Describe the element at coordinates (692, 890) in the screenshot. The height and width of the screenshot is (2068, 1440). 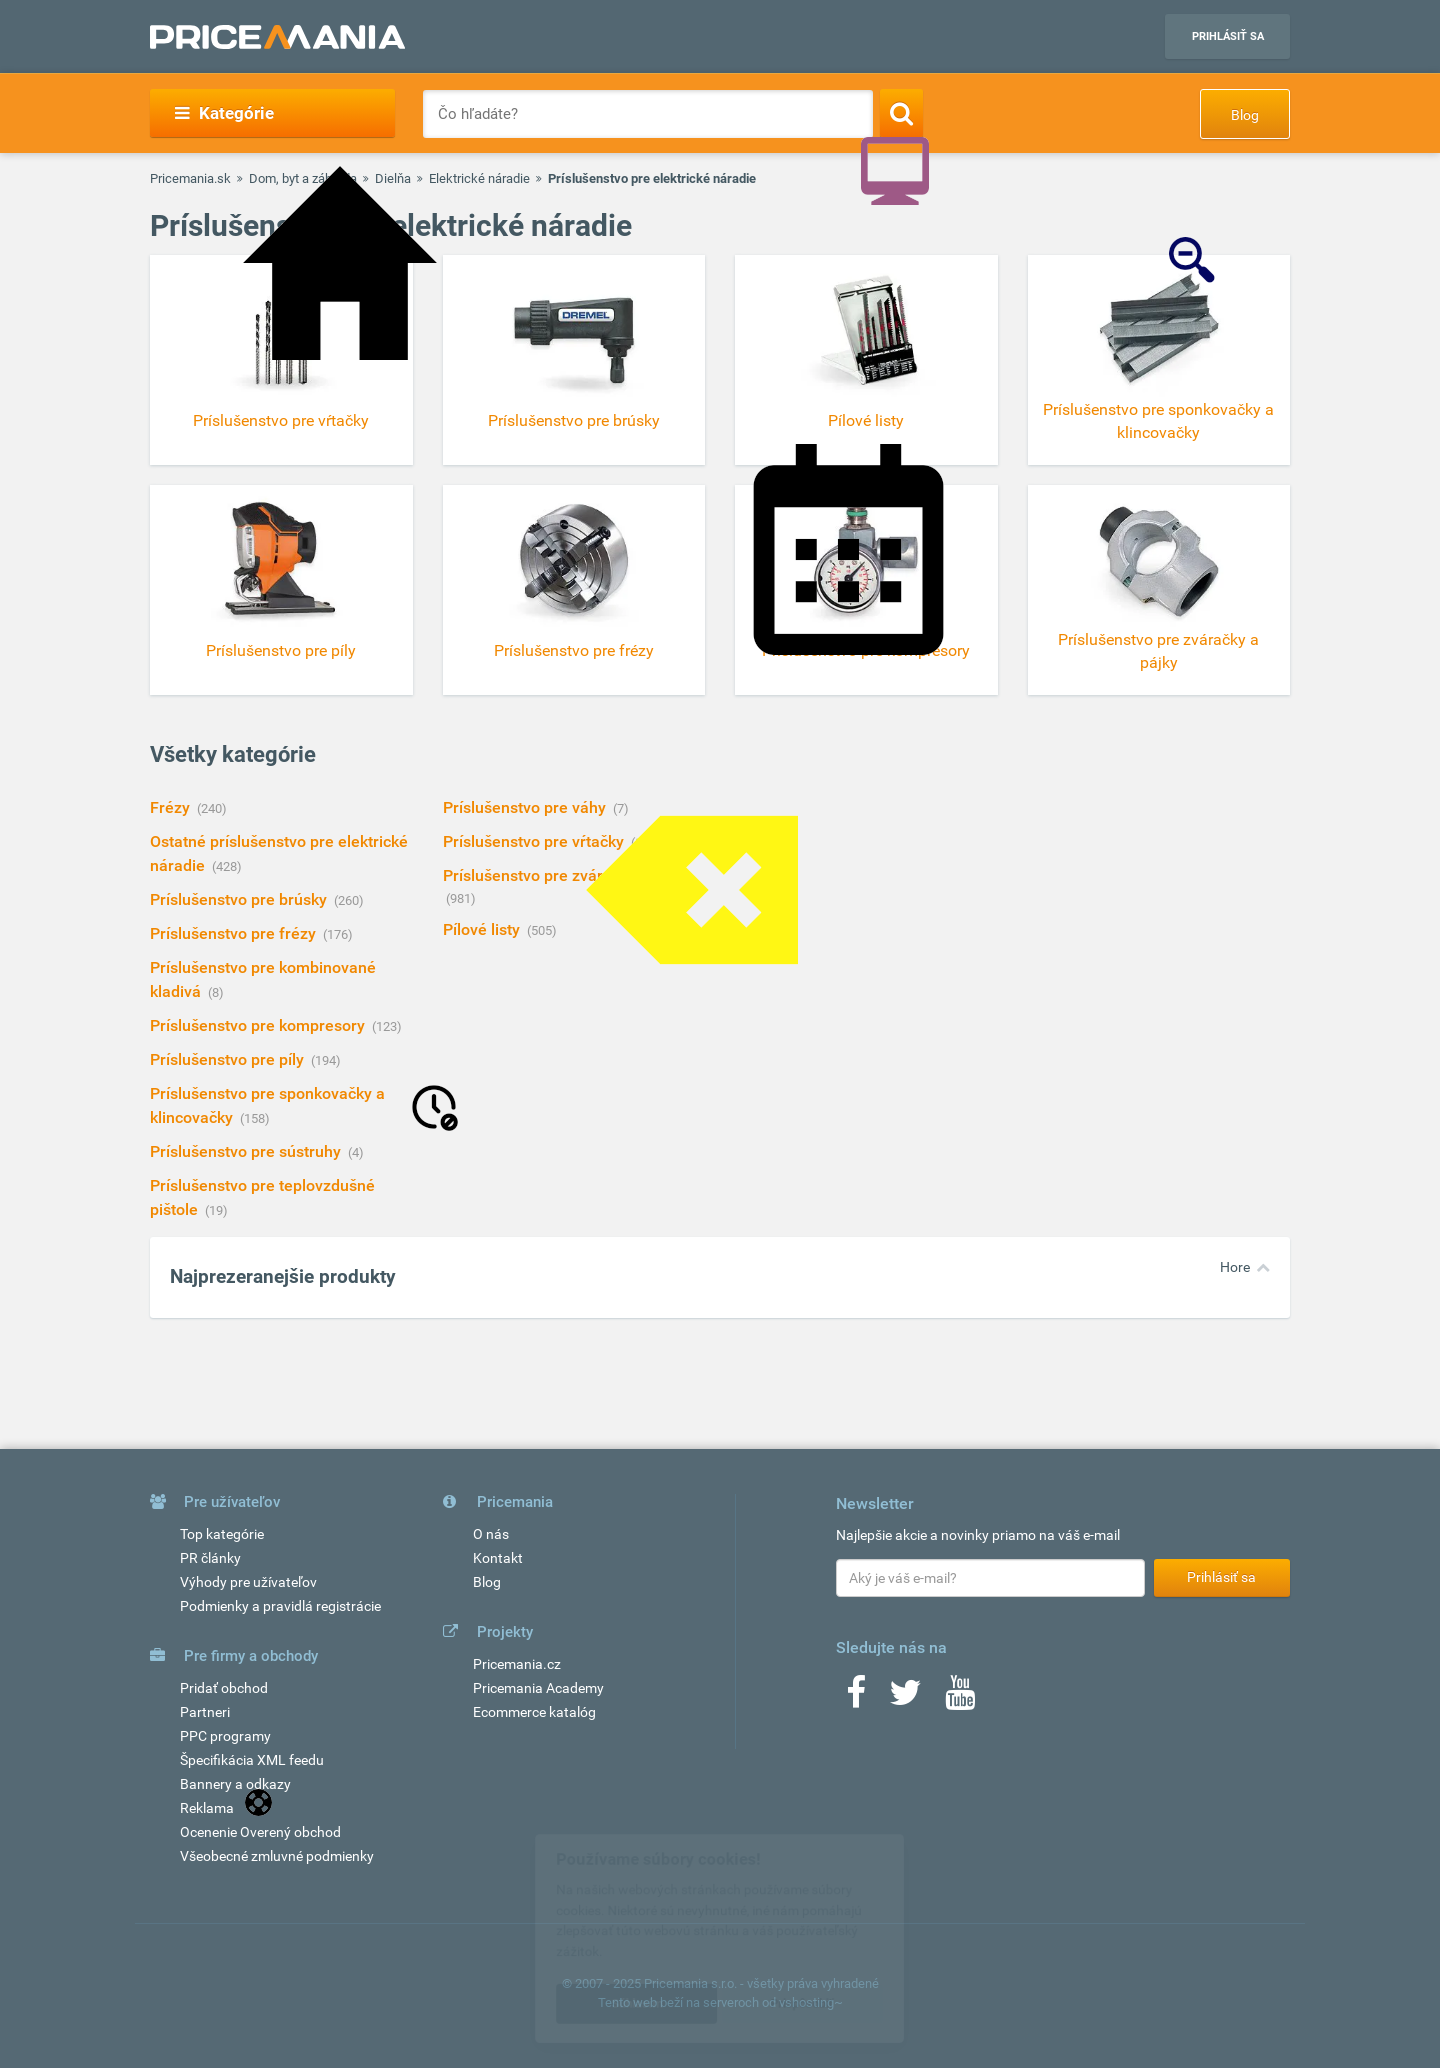
I see `delete the previous character` at that location.